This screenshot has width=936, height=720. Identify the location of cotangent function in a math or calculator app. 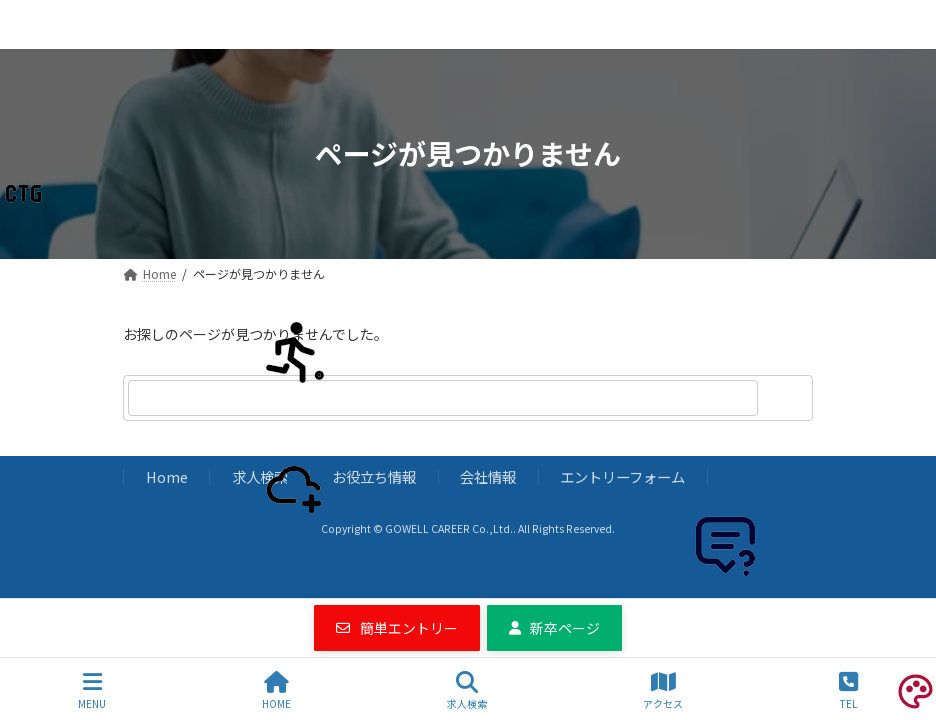
(23, 193).